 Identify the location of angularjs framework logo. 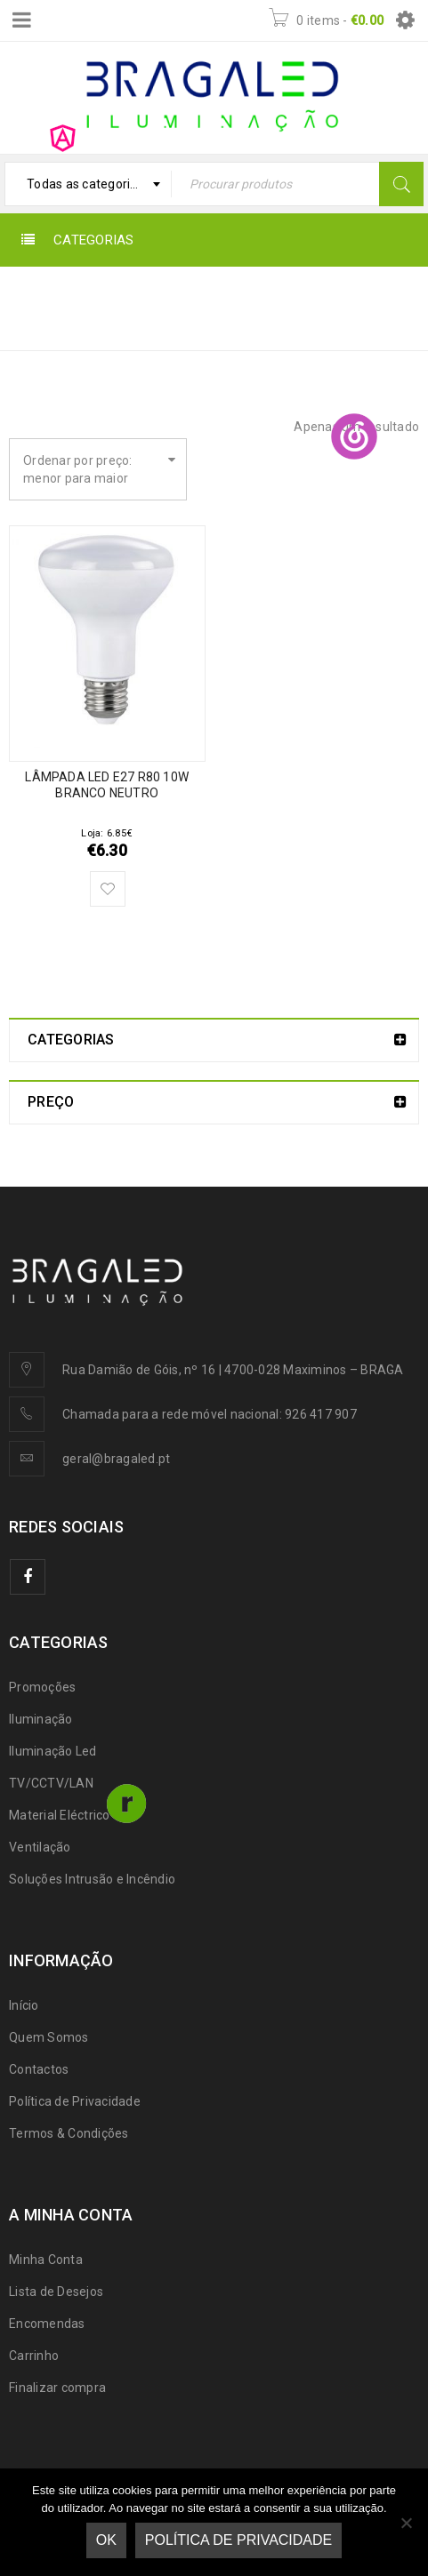
(62, 138).